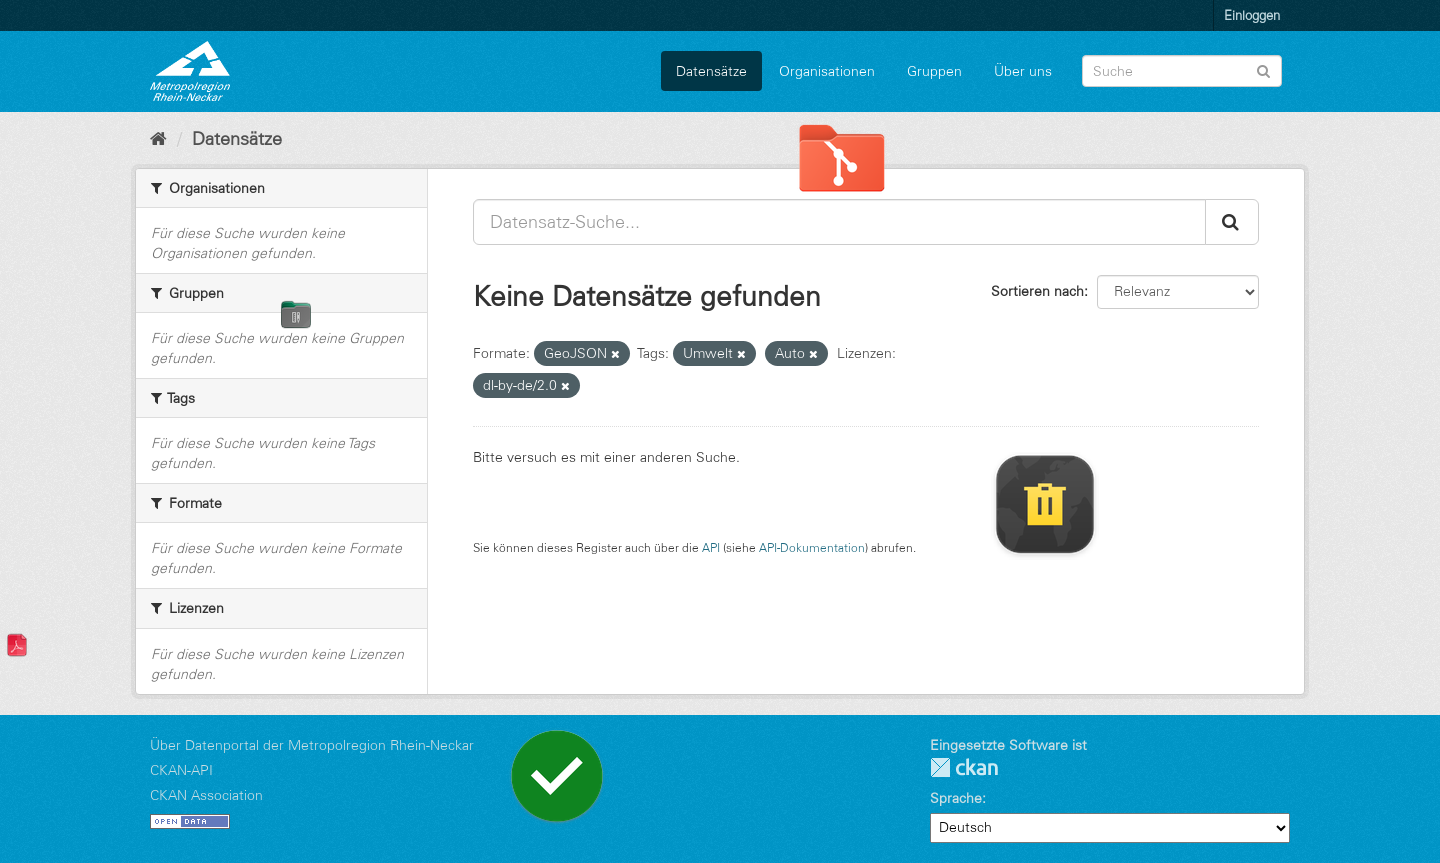 Image resolution: width=1440 pixels, height=863 pixels. What do you see at coordinates (17, 645) in the screenshot?
I see `a compressed pdf document file` at bounding box center [17, 645].